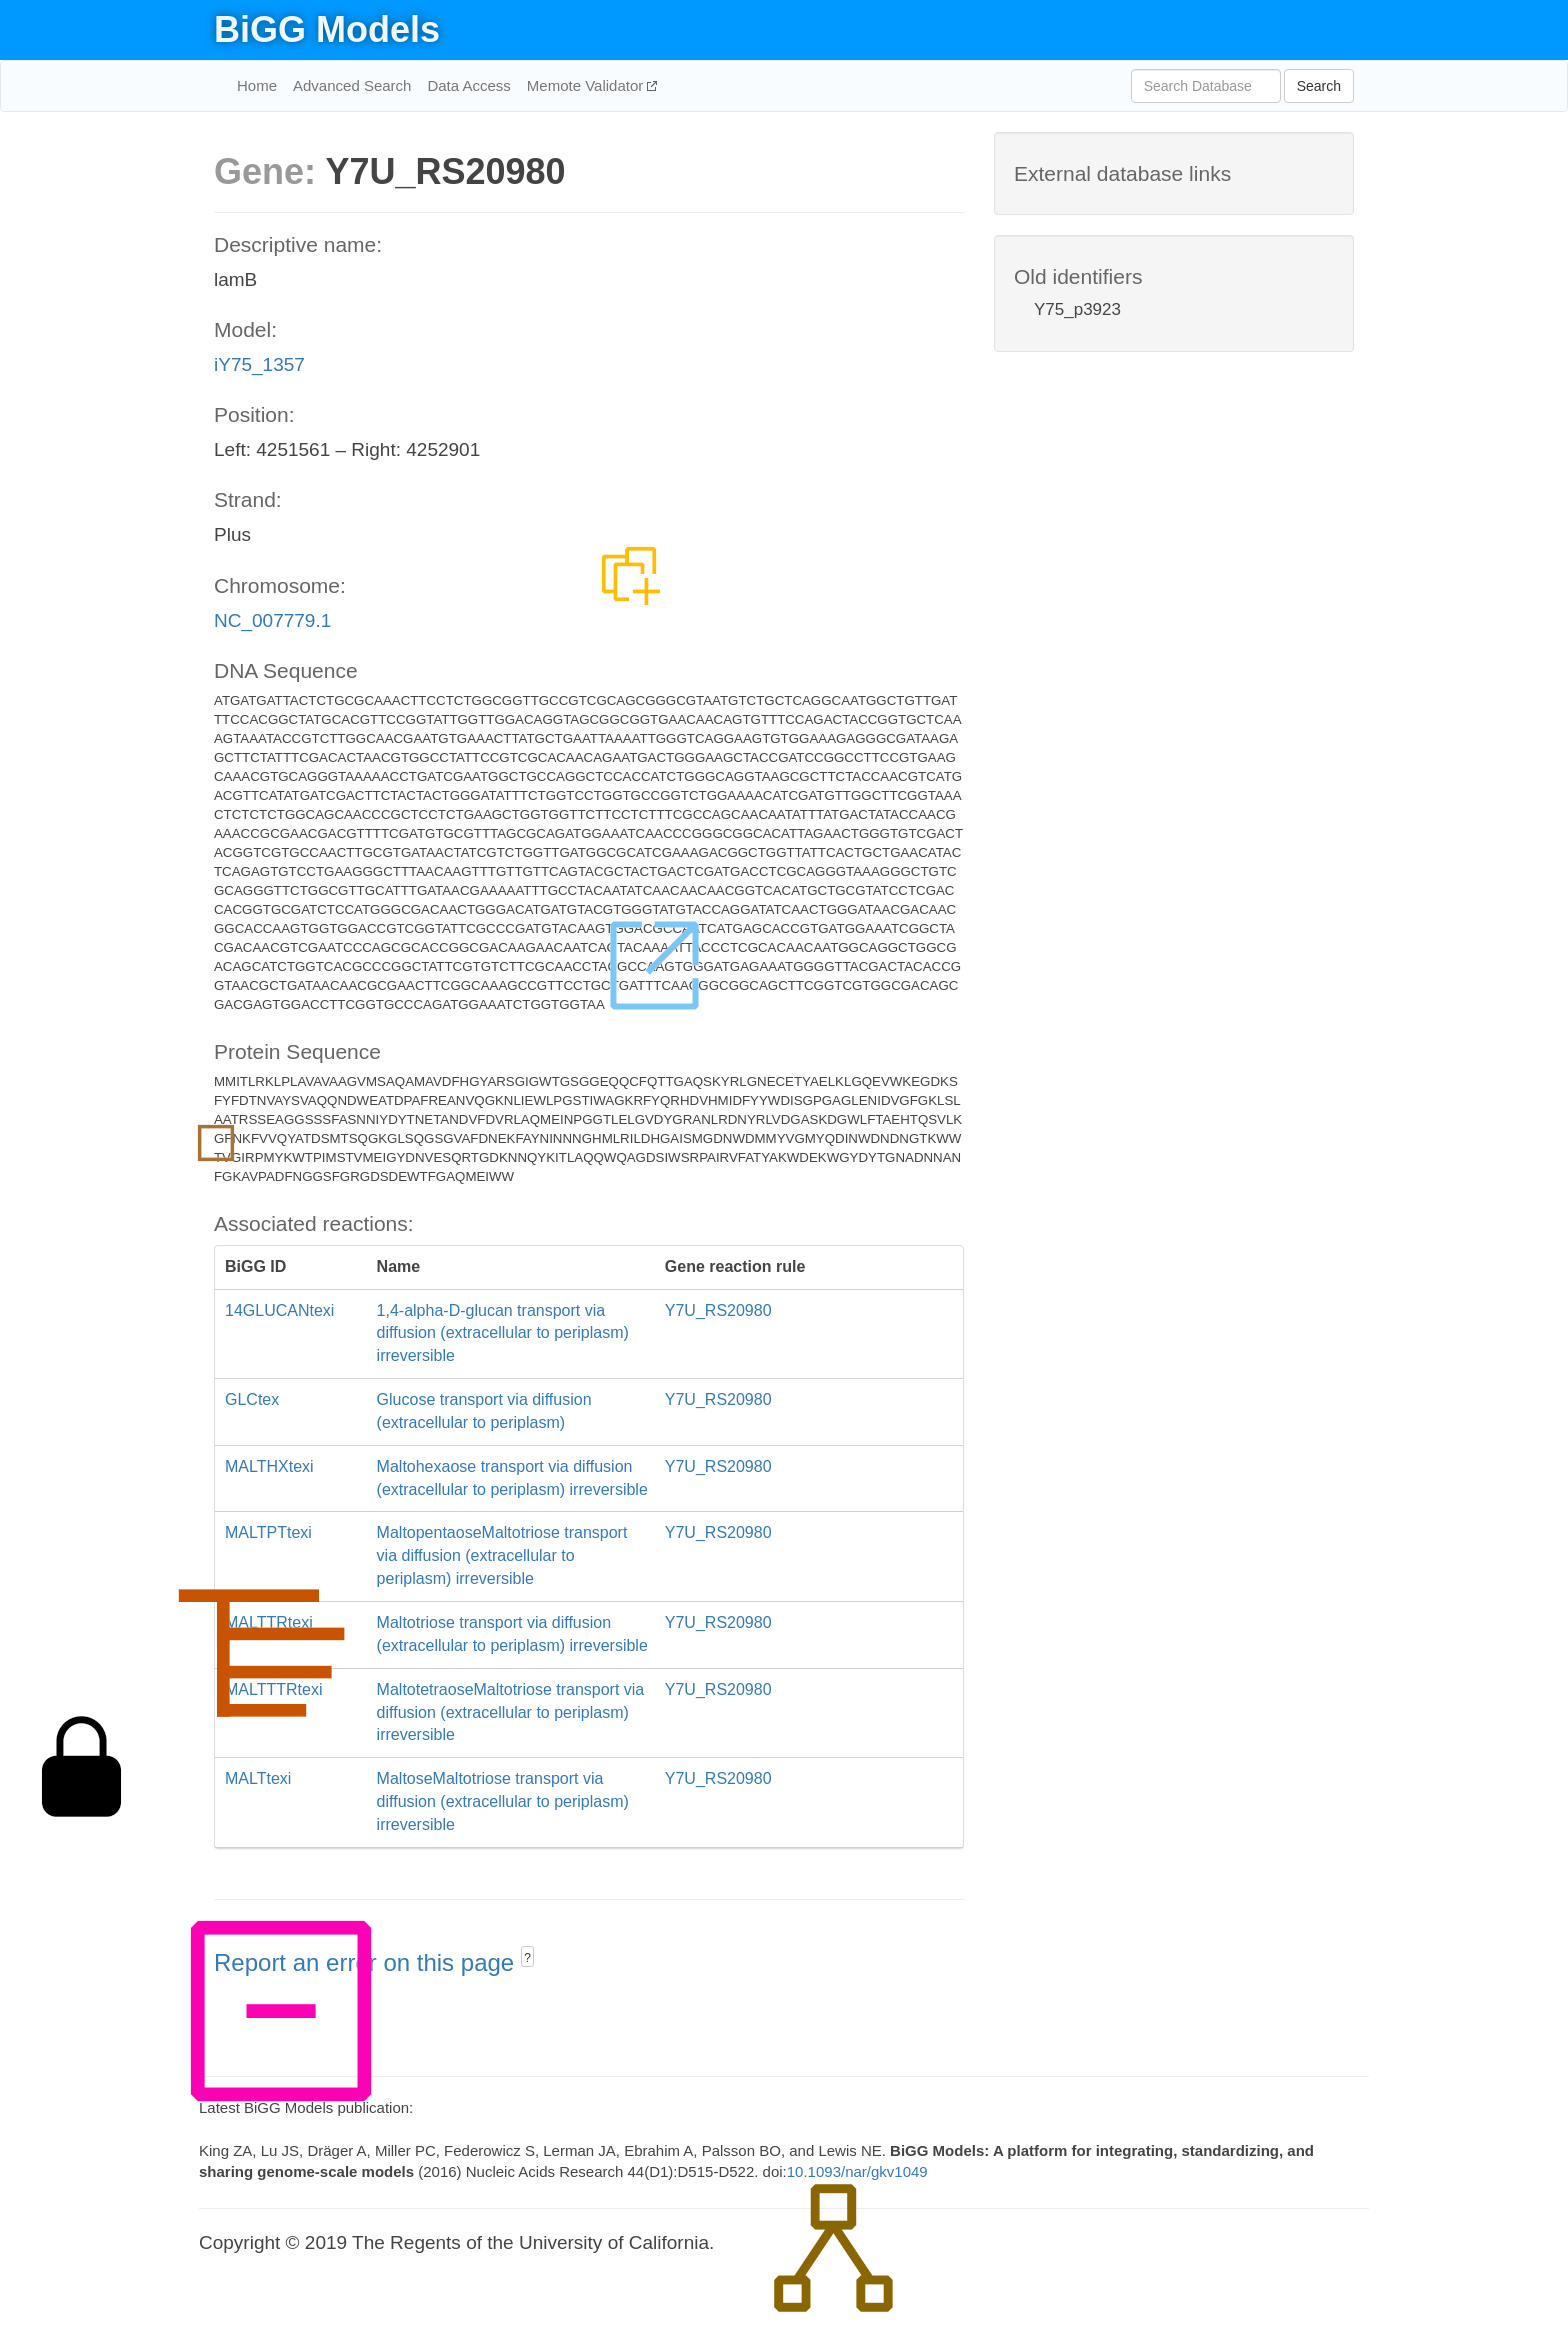 The image size is (1568, 2341). What do you see at coordinates (288, 2018) in the screenshot?
I see `remove item from diff comparison` at bounding box center [288, 2018].